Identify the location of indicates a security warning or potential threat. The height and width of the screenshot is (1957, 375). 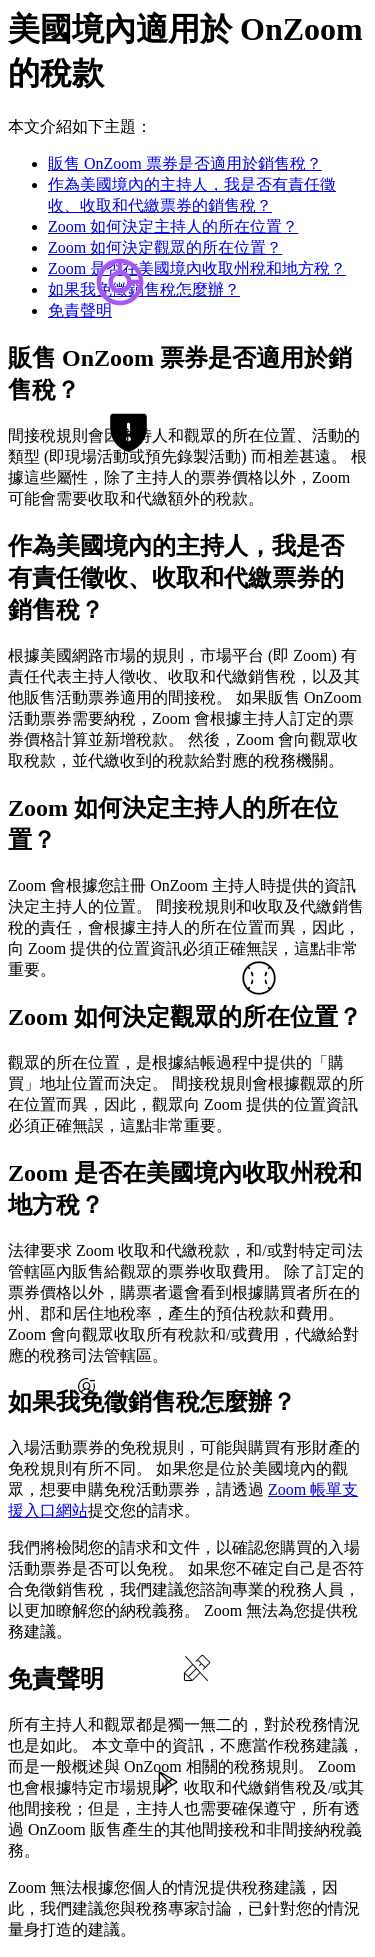
(128, 430).